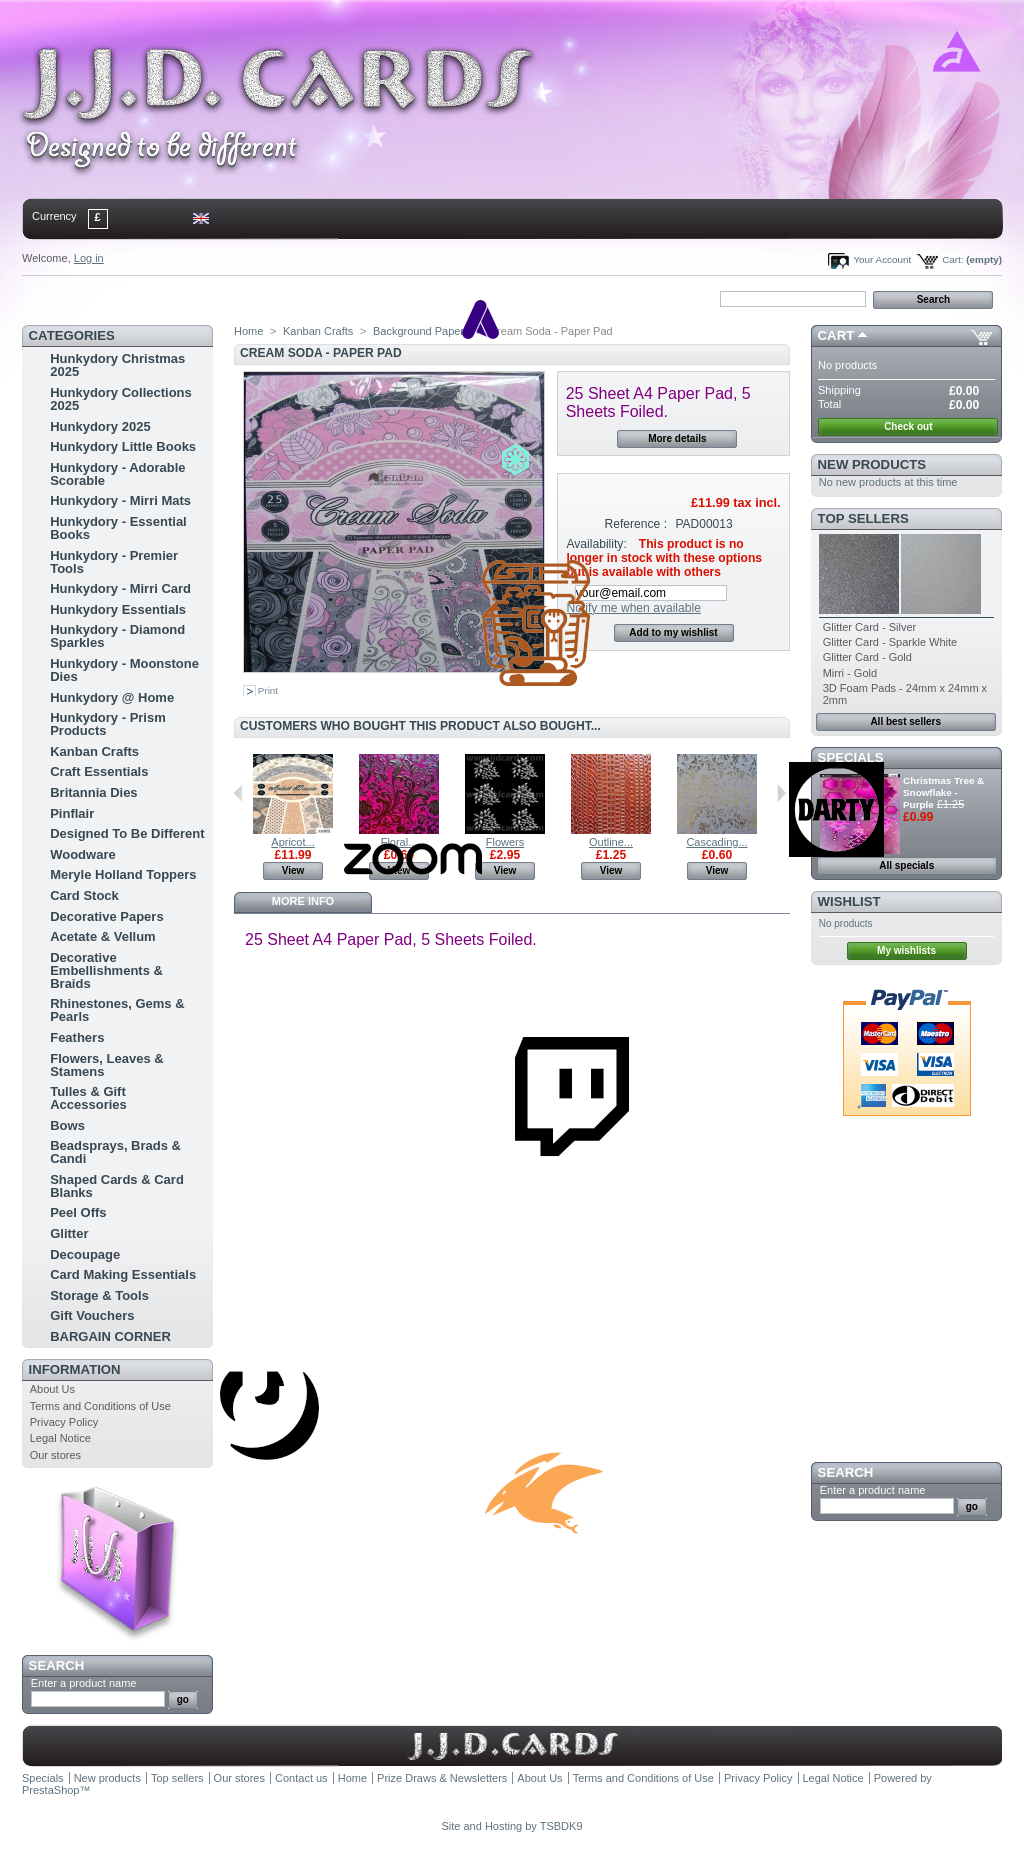 This screenshot has height=1864, width=1024. I want to click on open Twitch app, so click(572, 1094).